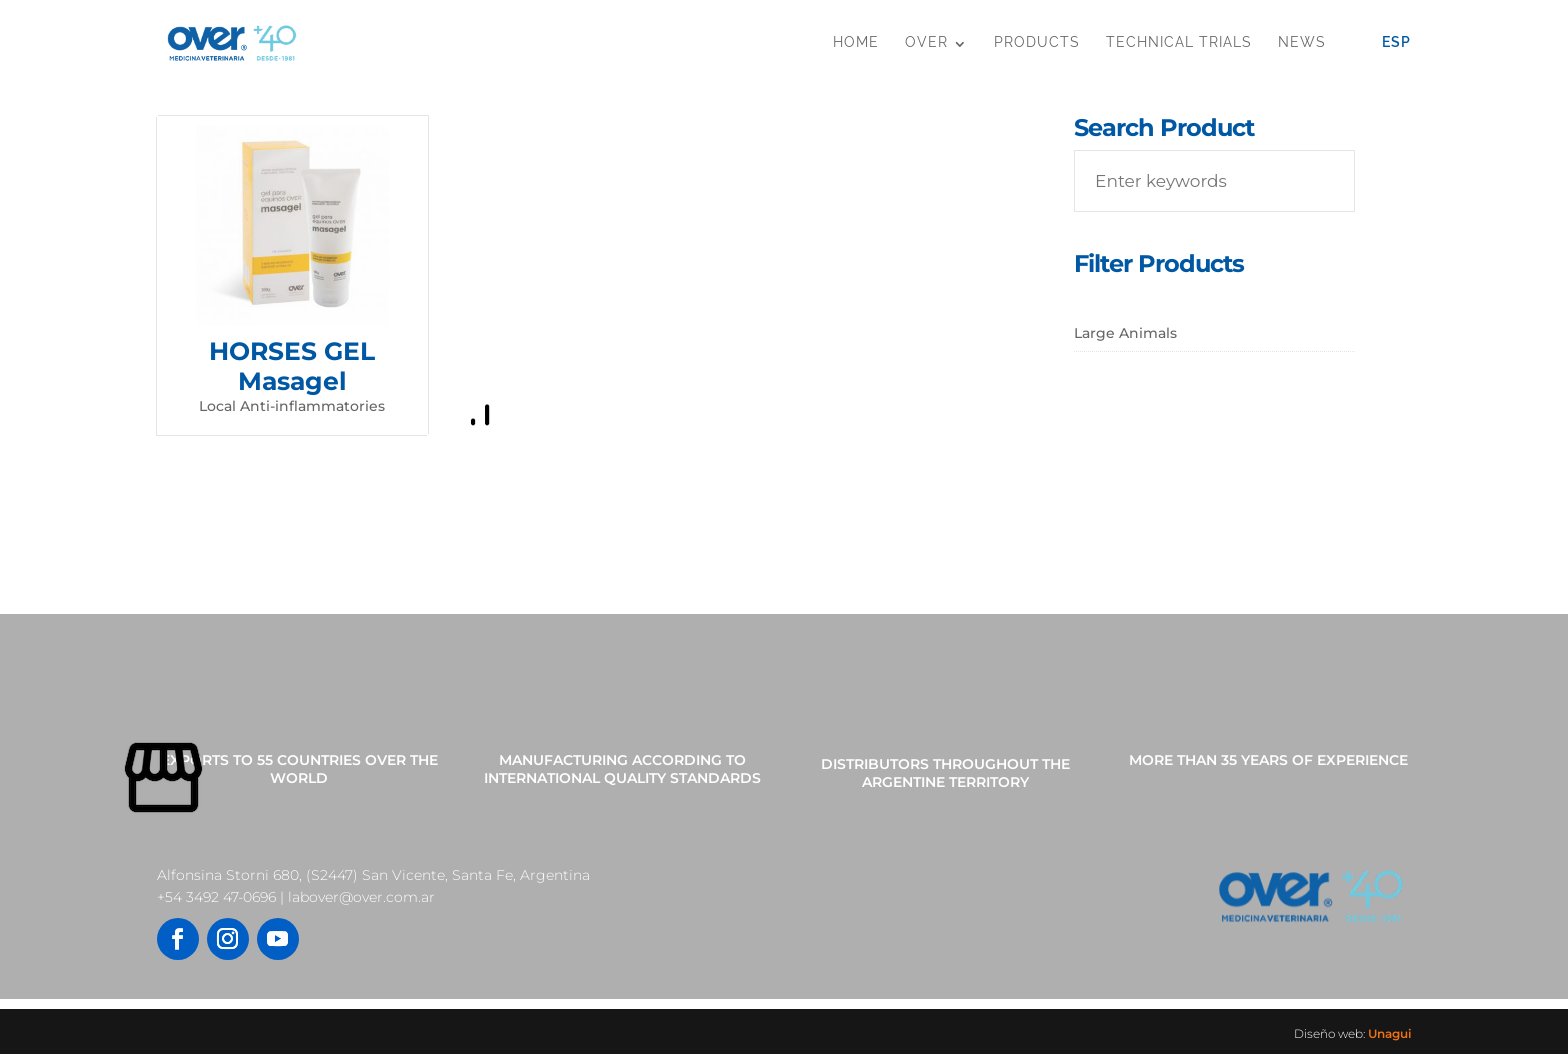  Describe the element at coordinates (163, 777) in the screenshot. I see `access the marketplace or shop` at that location.